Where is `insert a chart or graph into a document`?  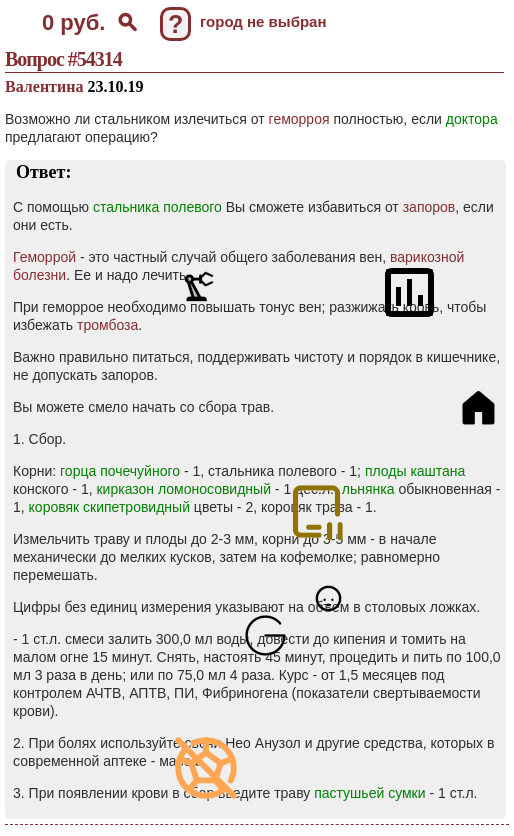
insert a chart or graph into a document is located at coordinates (409, 292).